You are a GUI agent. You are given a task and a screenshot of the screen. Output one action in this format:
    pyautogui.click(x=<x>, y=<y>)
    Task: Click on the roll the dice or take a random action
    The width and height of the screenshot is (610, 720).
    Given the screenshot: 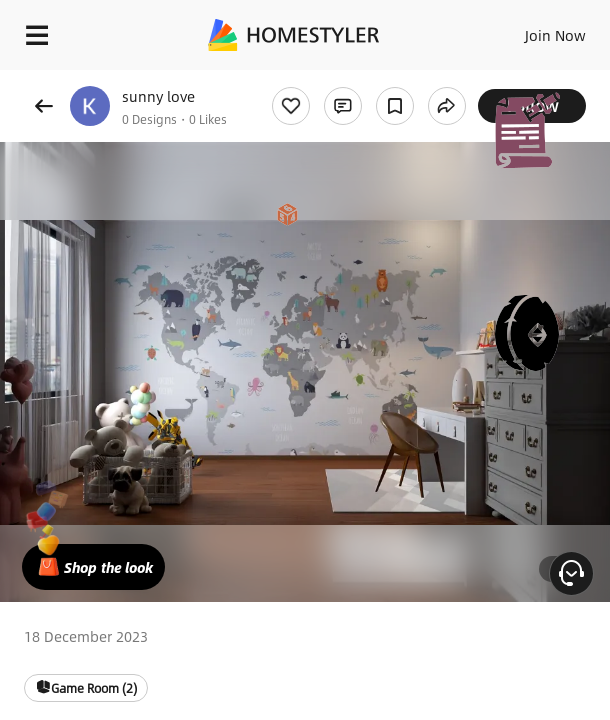 What is the action you would take?
    pyautogui.click(x=287, y=214)
    